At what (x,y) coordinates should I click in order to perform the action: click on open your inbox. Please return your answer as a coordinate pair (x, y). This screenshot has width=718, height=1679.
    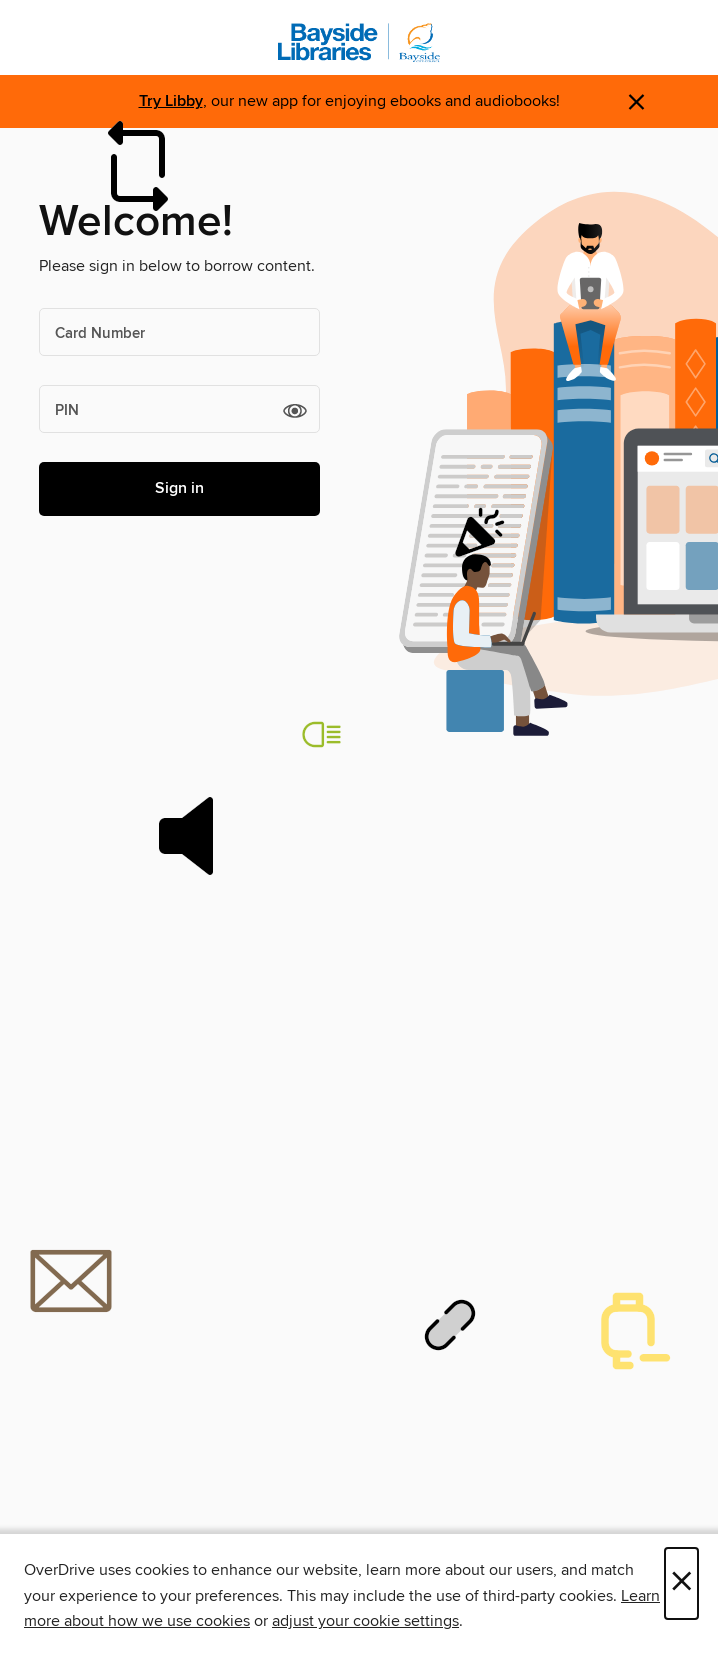
    Looking at the image, I should click on (71, 1281).